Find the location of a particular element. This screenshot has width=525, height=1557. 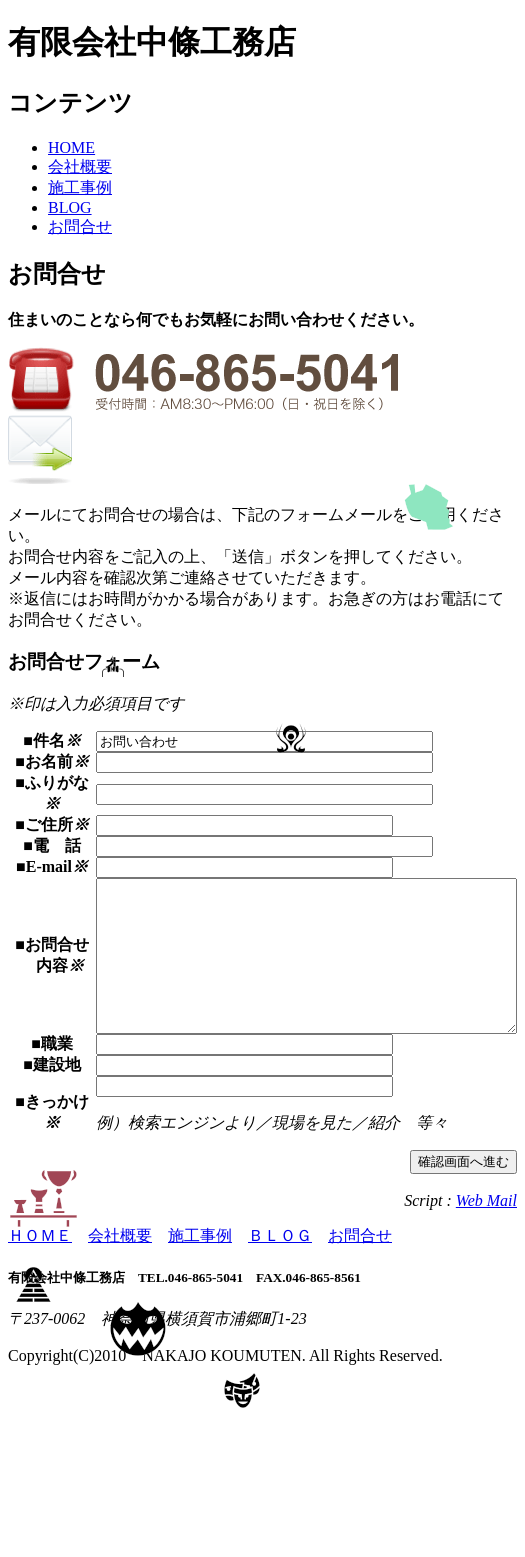

access halloween or seasonal themed content is located at coordinates (138, 1330).